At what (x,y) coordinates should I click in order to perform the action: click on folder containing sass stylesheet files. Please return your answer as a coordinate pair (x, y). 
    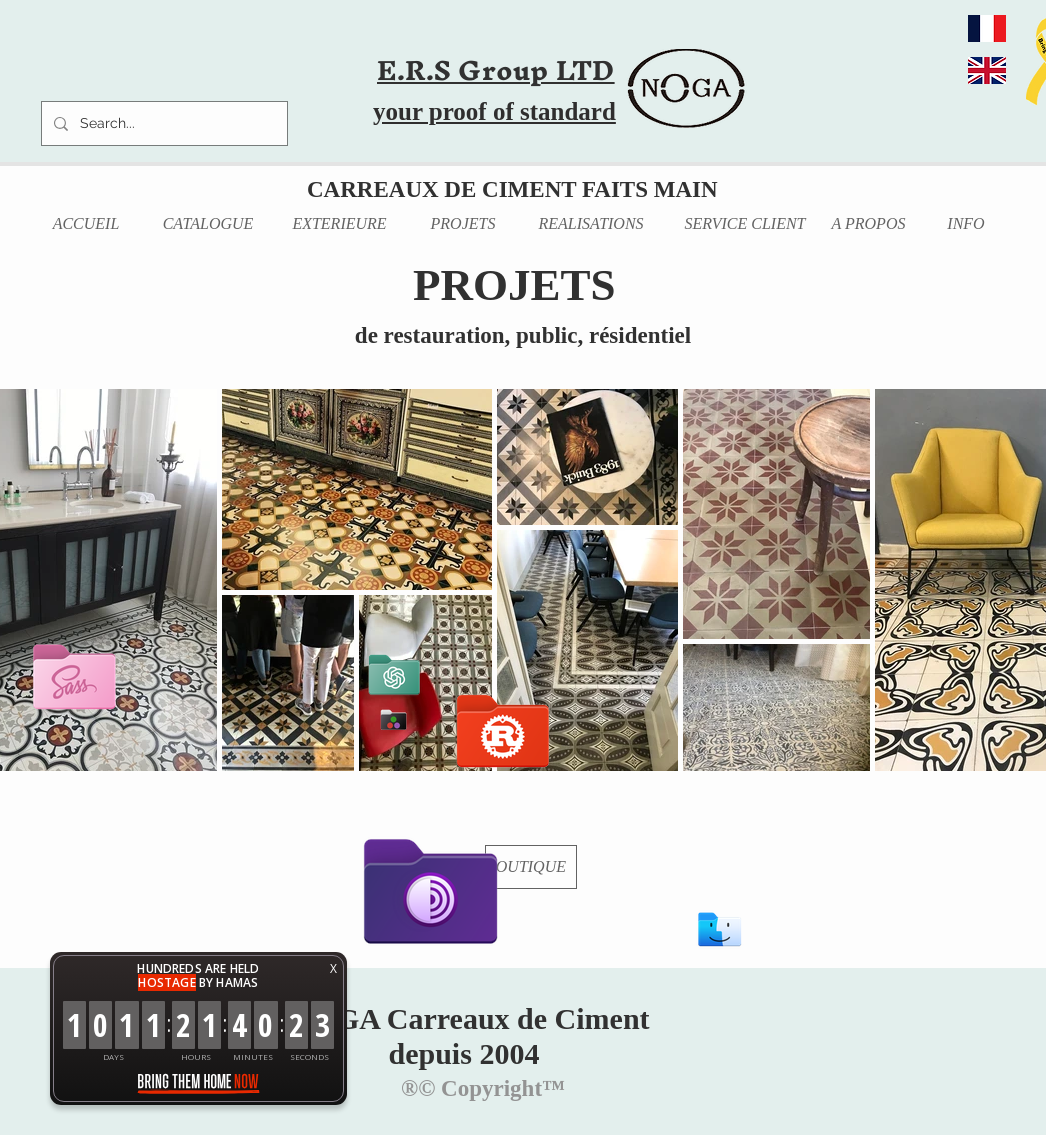
    Looking at the image, I should click on (74, 679).